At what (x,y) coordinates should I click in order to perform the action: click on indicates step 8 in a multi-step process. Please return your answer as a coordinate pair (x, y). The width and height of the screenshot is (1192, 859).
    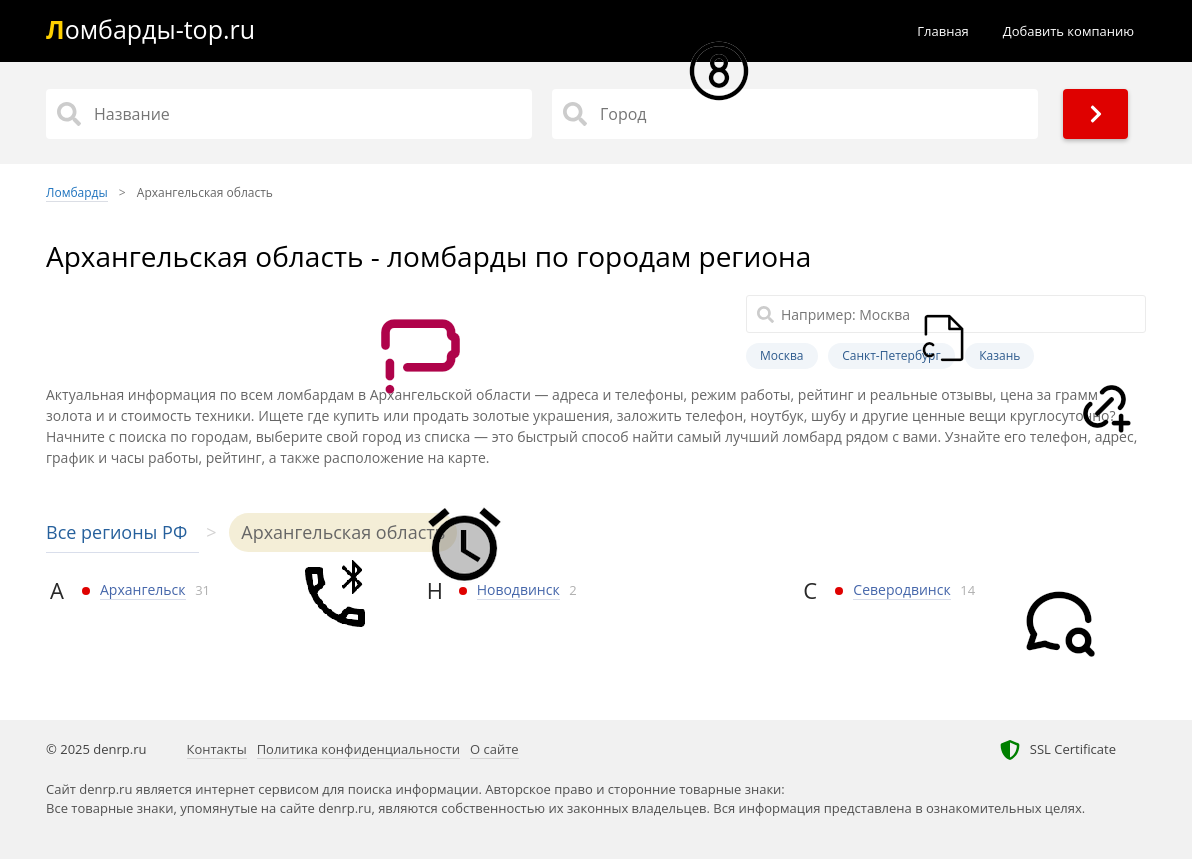
    Looking at the image, I should click on (719, 71).